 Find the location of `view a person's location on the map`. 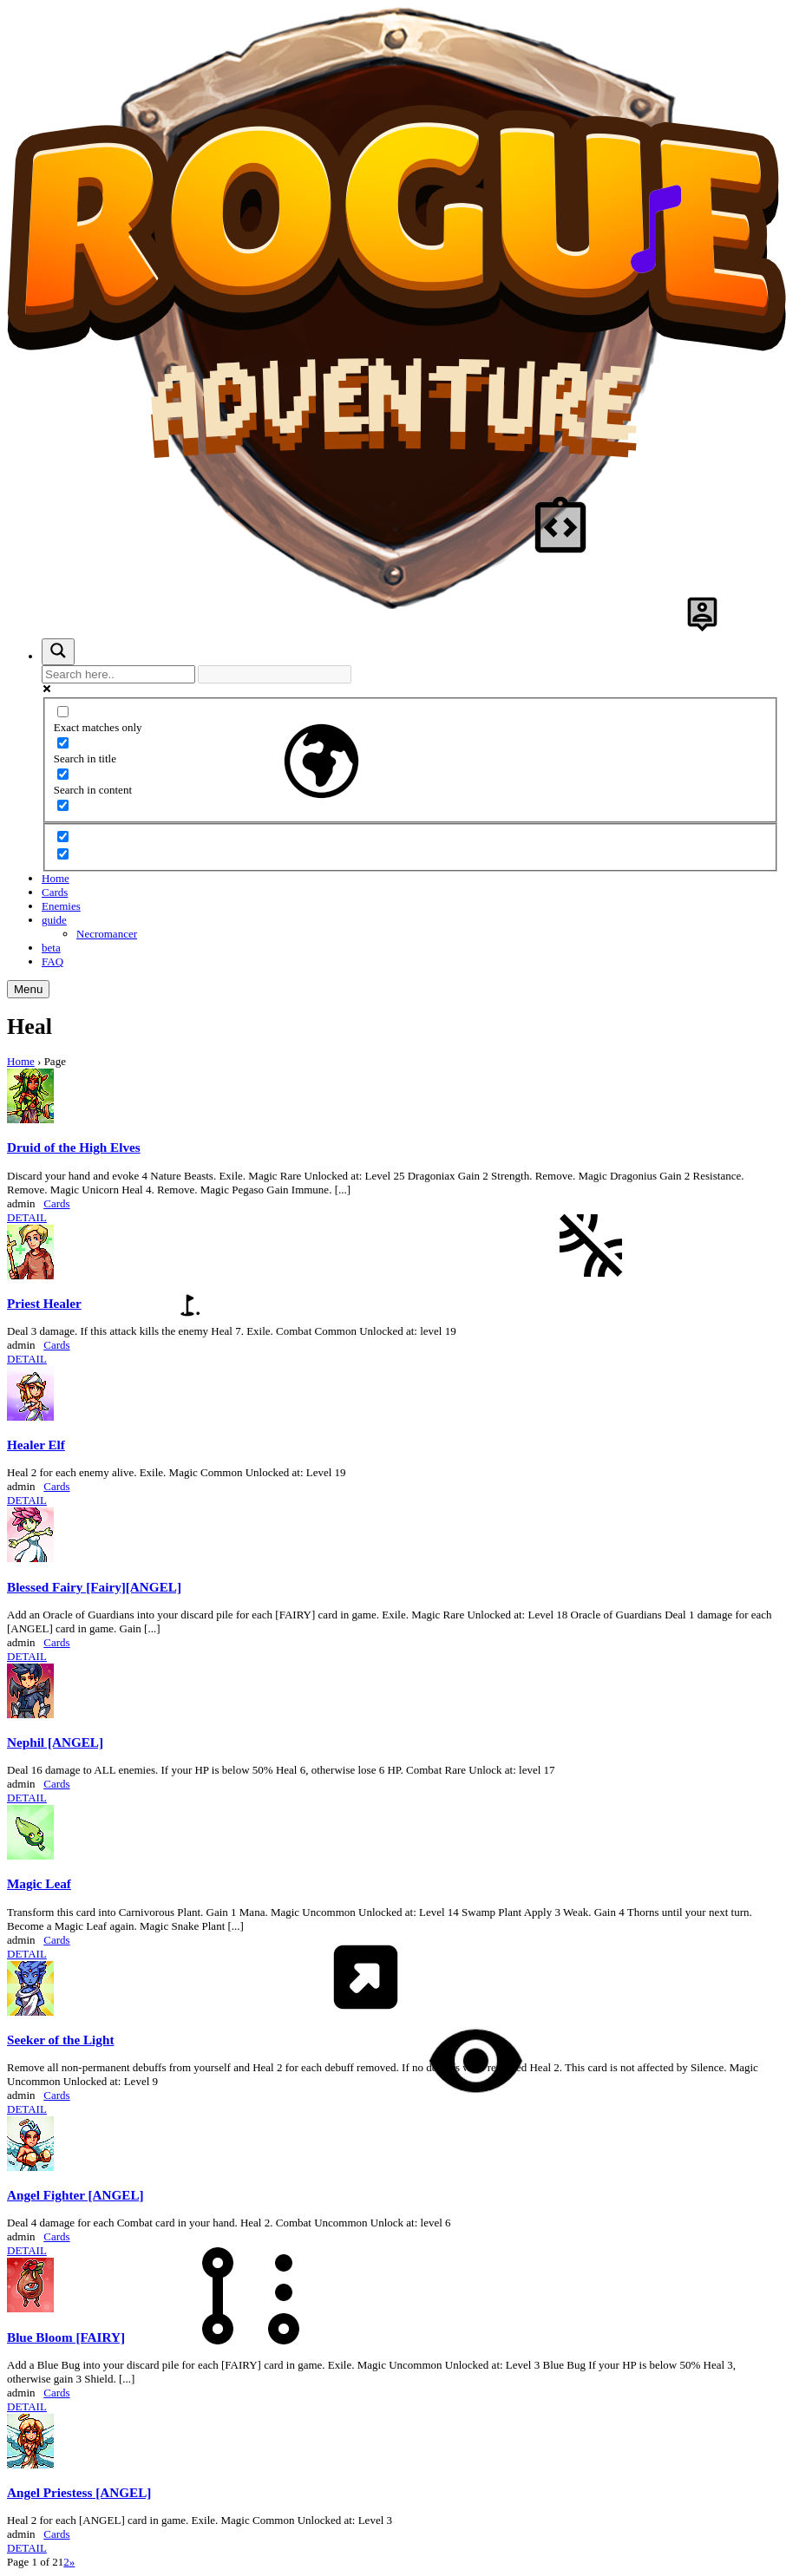

view a person's location on the map is located at coordinates (702, 613).